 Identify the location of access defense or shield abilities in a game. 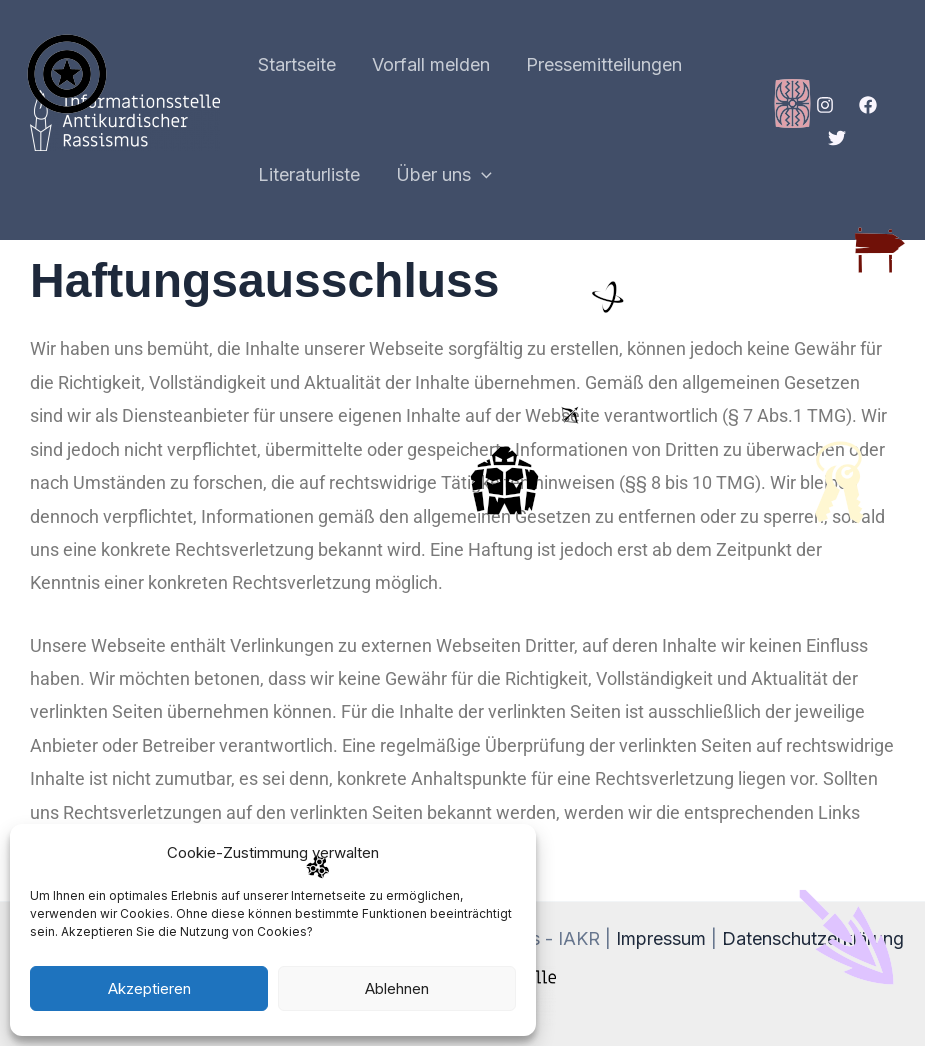
(792, 103).